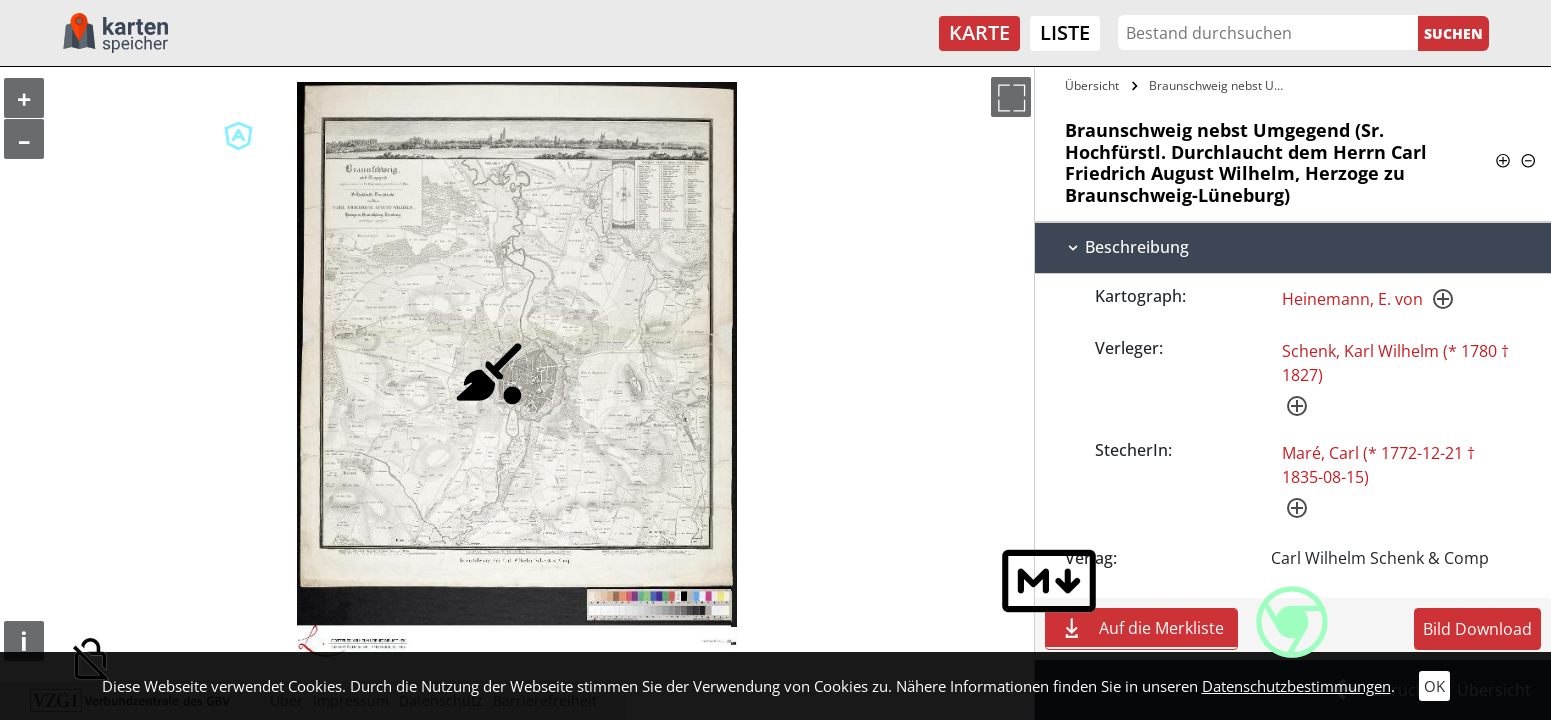 This screenshot has width=1551, height=720. I want to click on format text using markdown, so click(1049, 581).